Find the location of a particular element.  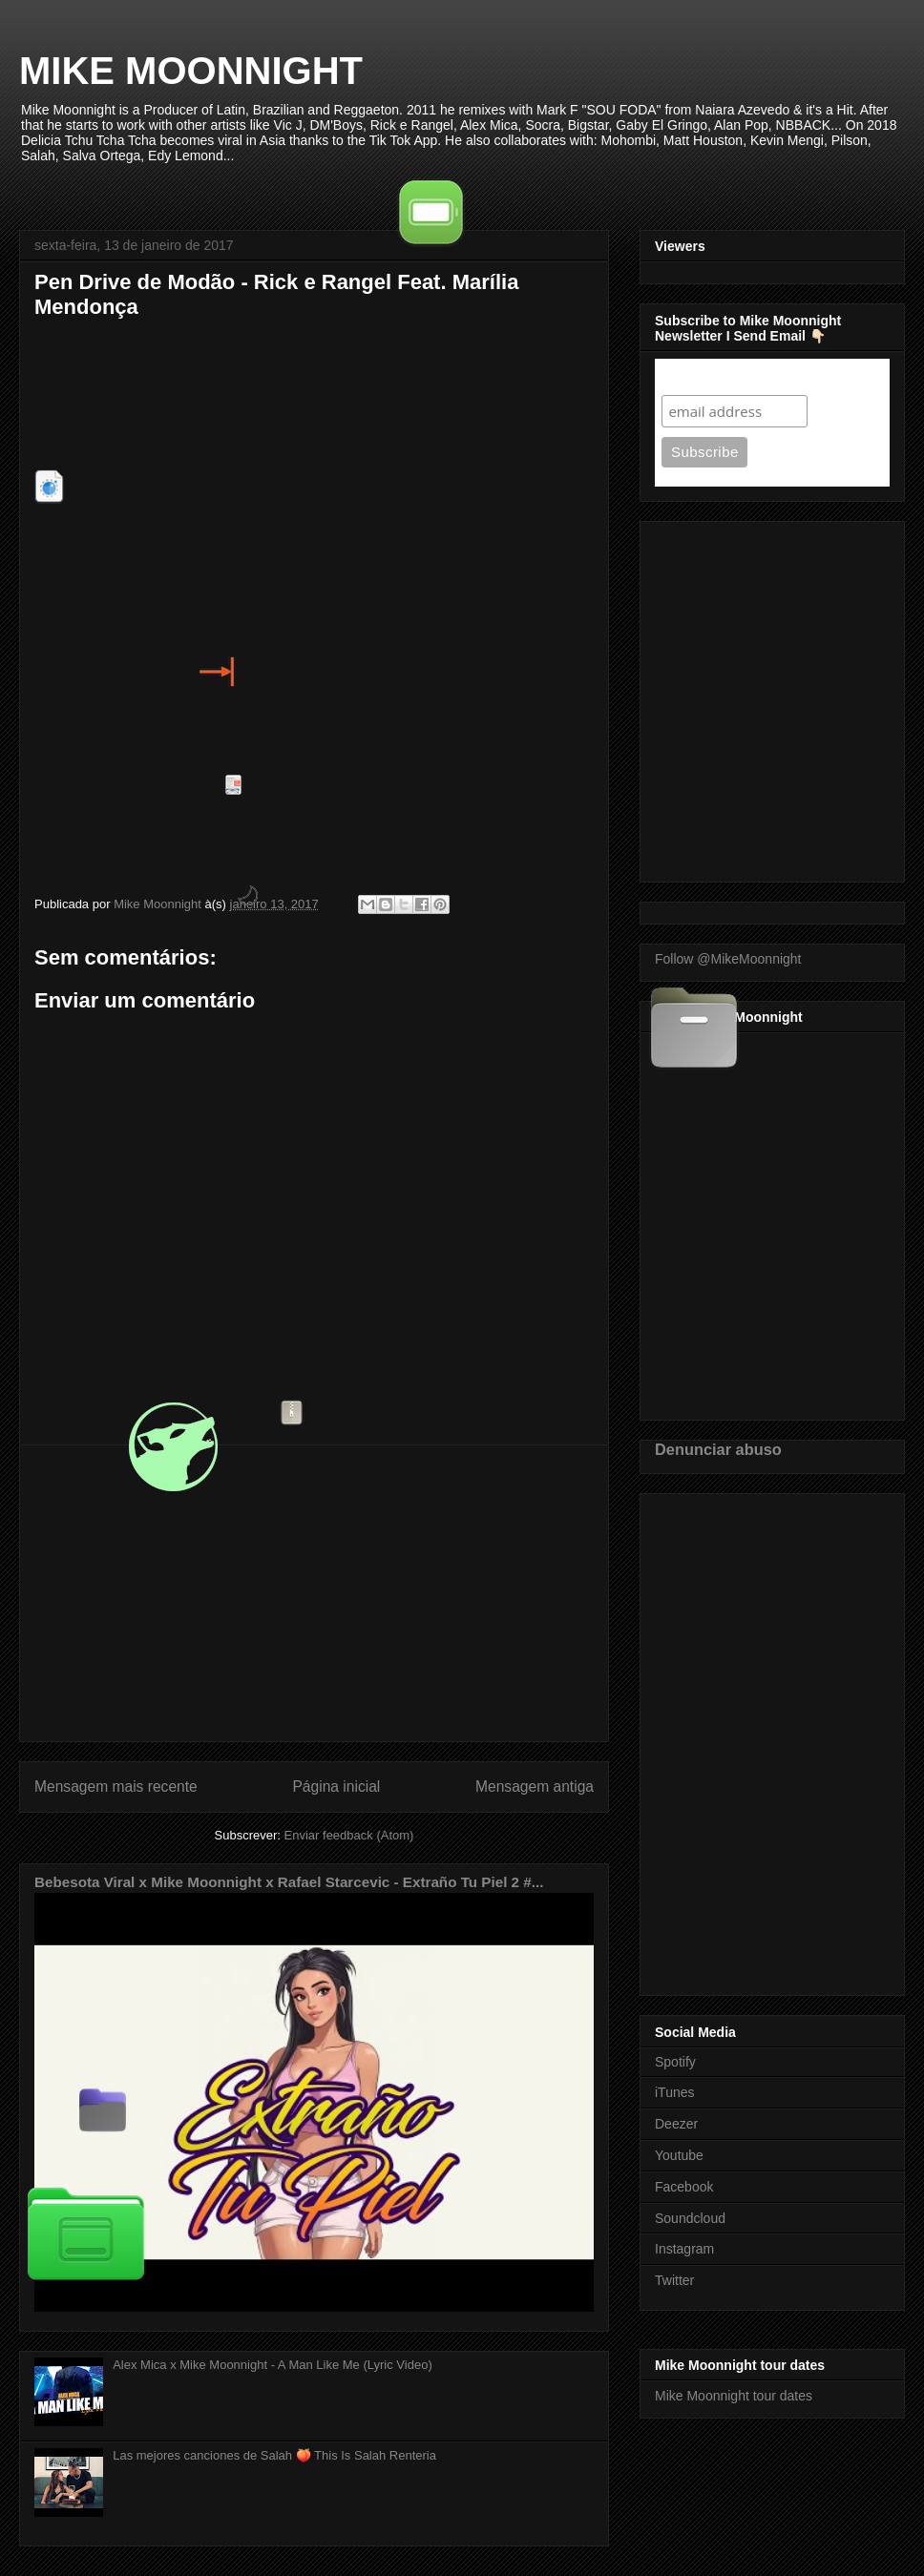

lua script file indicator is located at coordinates (49, 486).